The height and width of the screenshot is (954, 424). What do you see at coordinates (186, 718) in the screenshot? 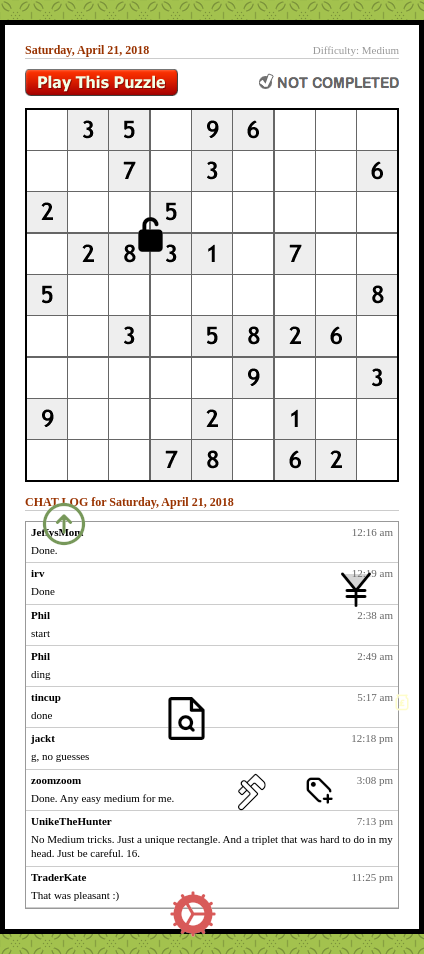
I see `search within a document` at bounding box center [186, 718].